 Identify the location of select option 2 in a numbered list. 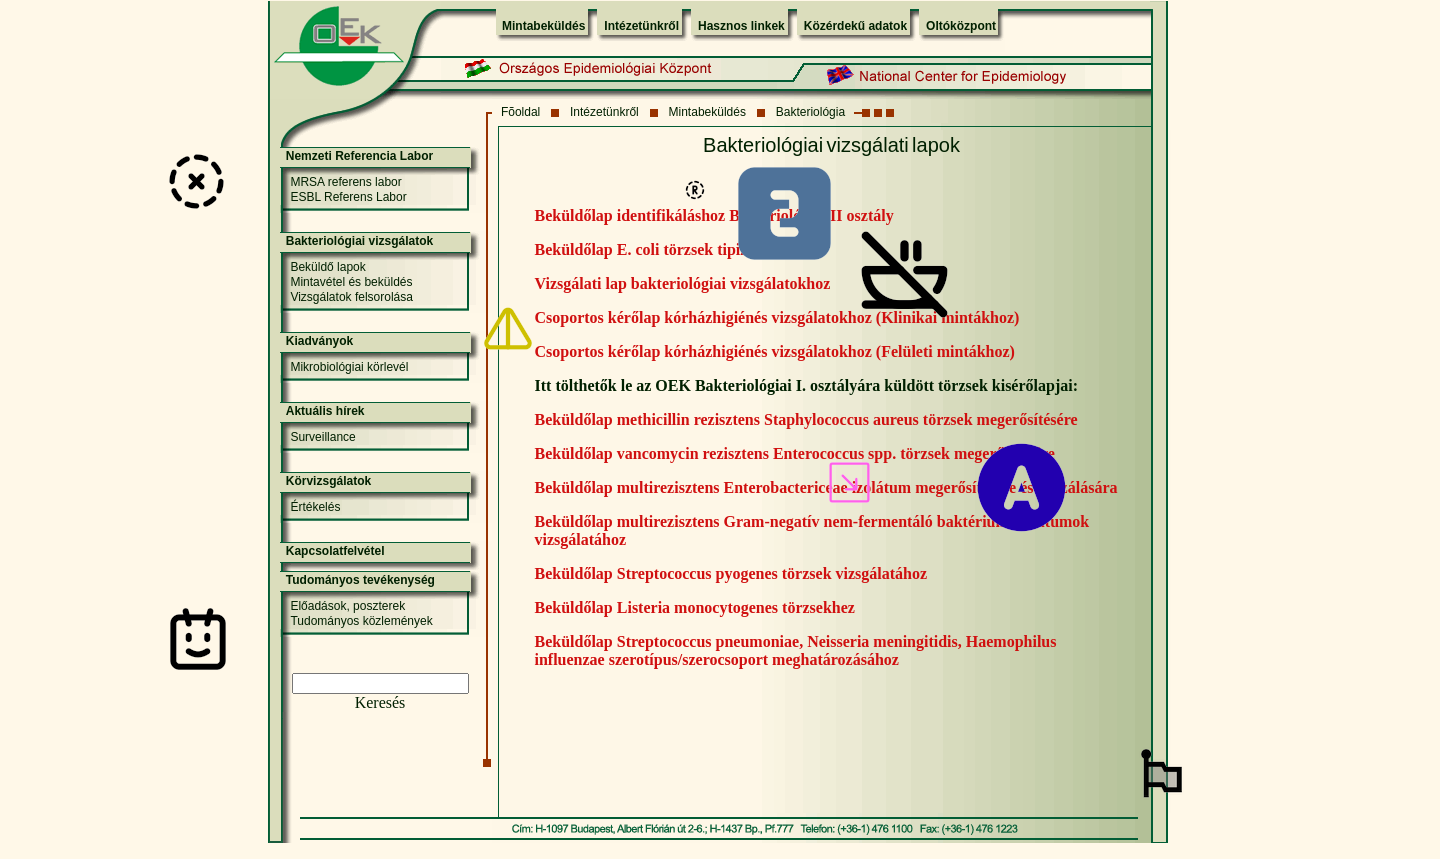
(784, 213).